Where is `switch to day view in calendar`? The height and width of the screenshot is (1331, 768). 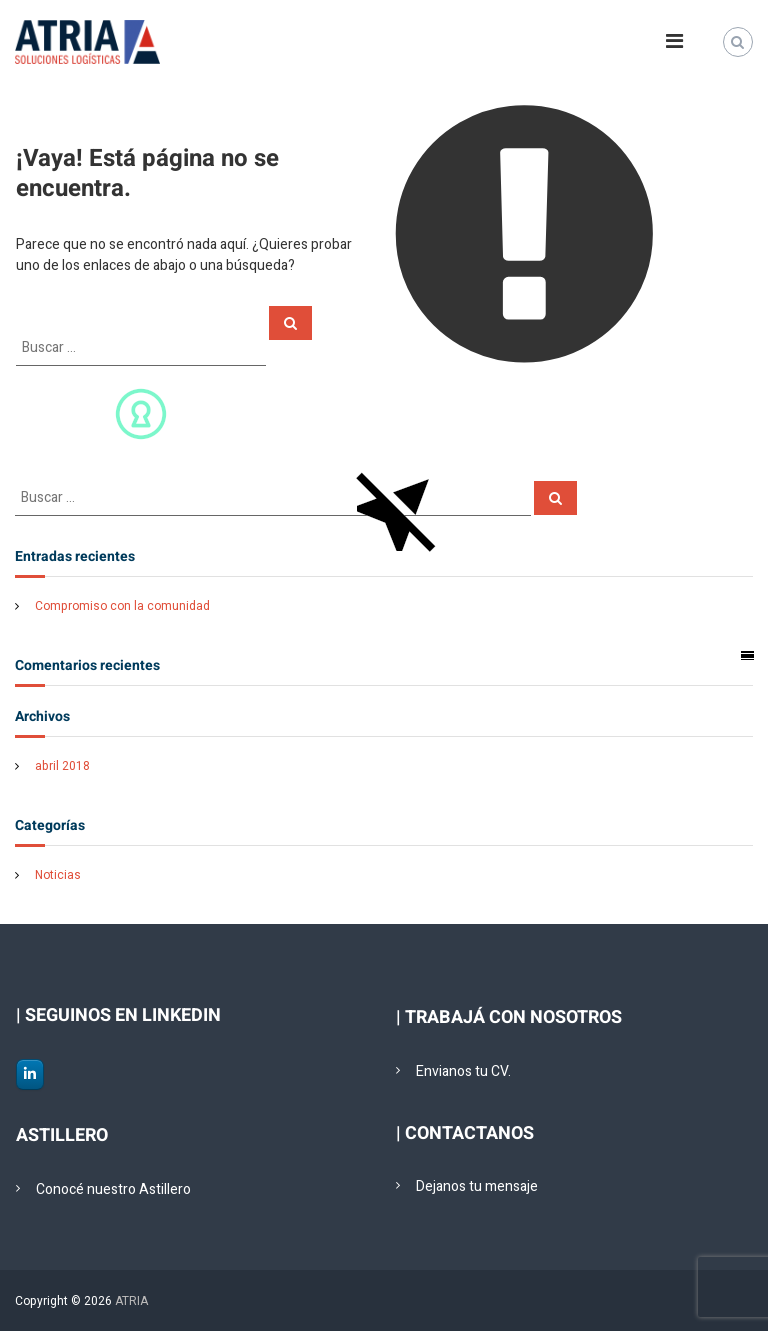 switch to day view in calendar is located at coordinates (747, 655).